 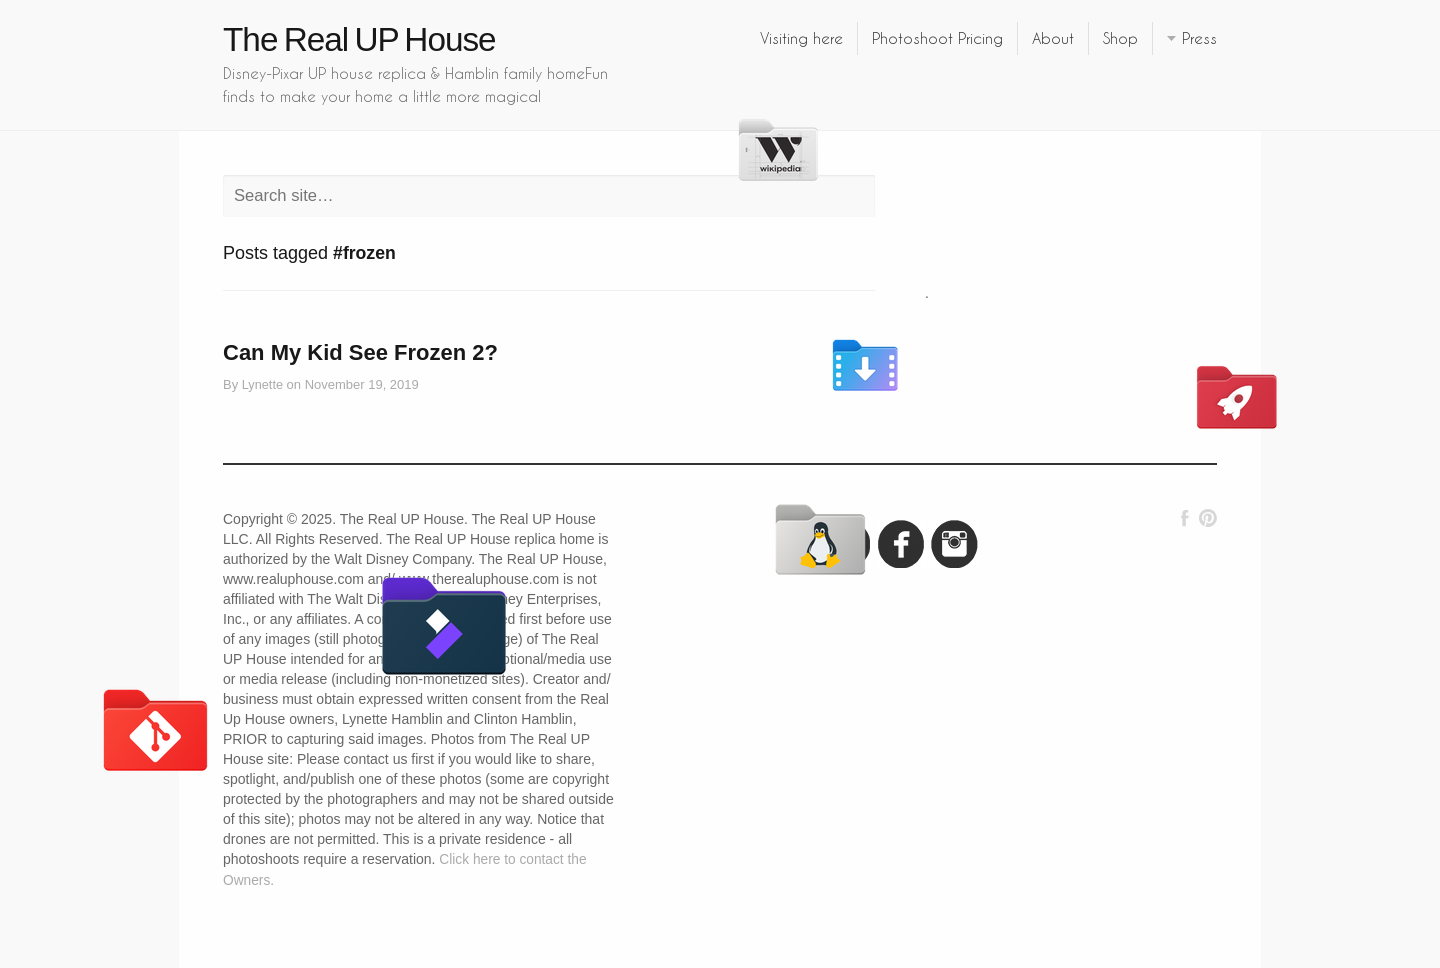 What do you see at coordinates (820, 542) in the screenshot?
I see `open linux files folder` at bounding box center [820, 542].